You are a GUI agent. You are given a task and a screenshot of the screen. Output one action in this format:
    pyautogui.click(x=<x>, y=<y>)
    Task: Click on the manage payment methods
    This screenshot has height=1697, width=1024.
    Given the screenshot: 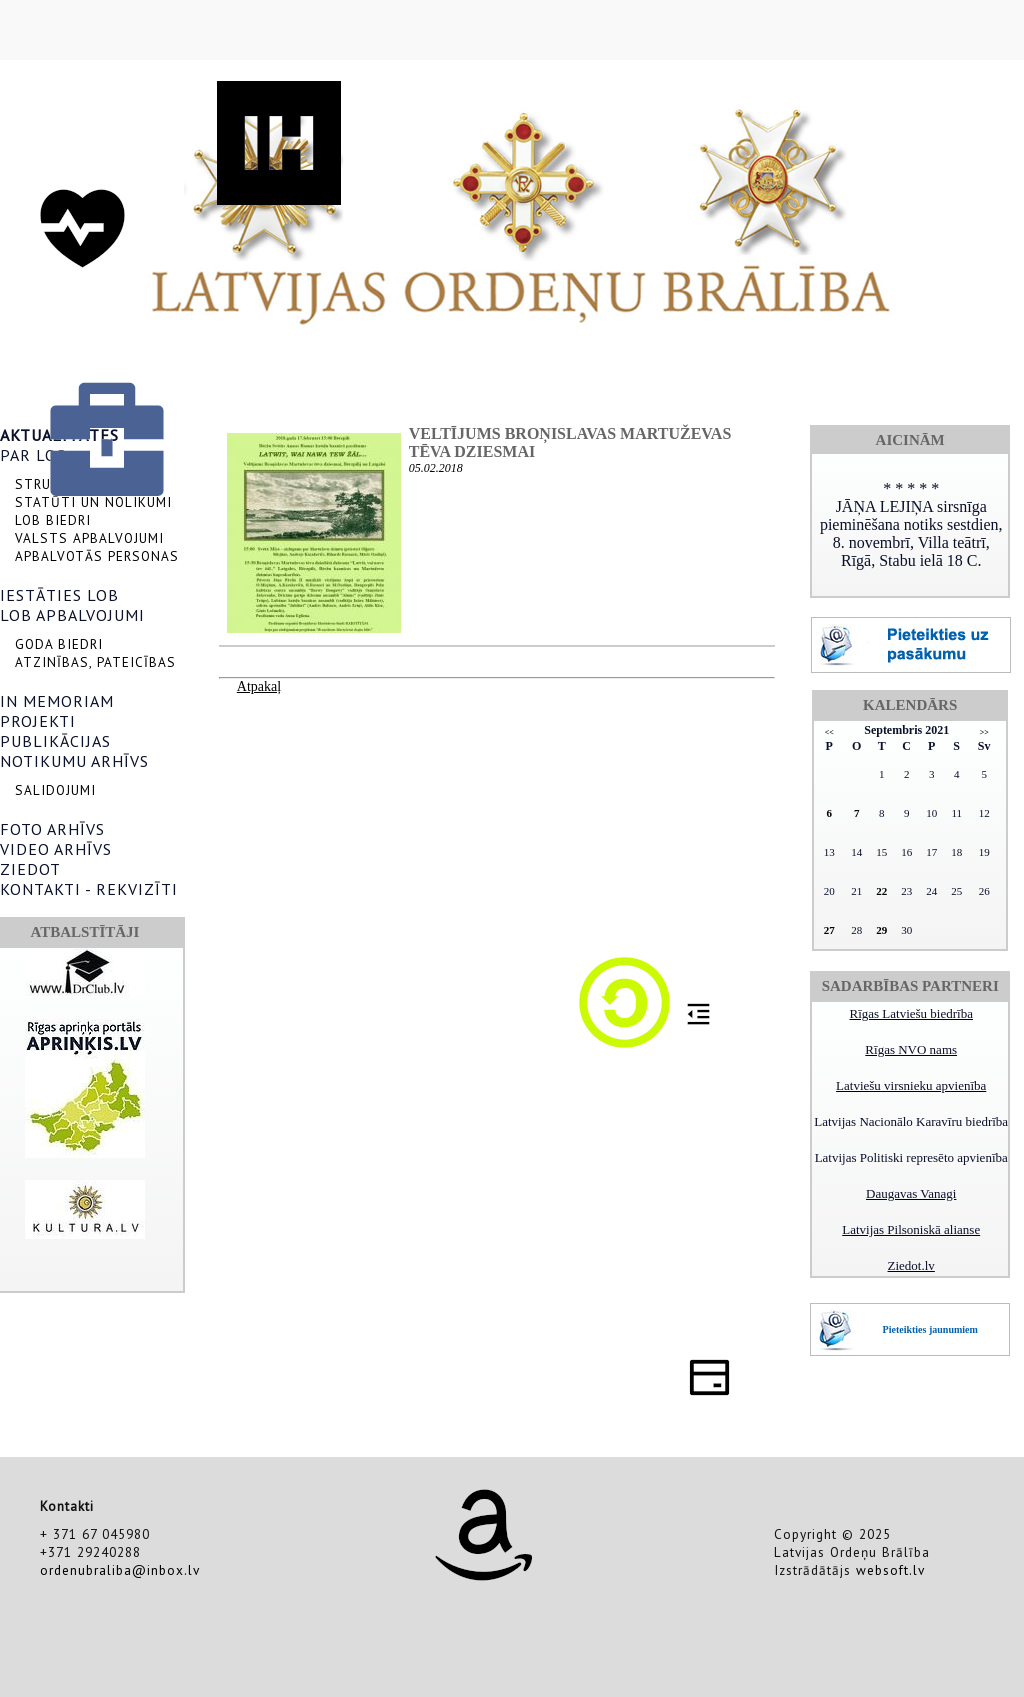 What is the action you would take?
    pyautogui.click(x=709, y=1377)
    